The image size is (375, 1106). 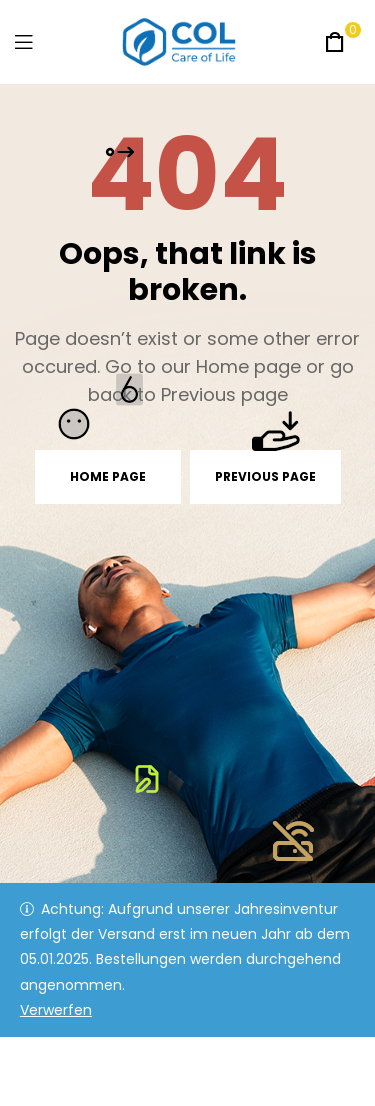 I want to click on receive or accept an incoming item, so click(x=277, y=433).